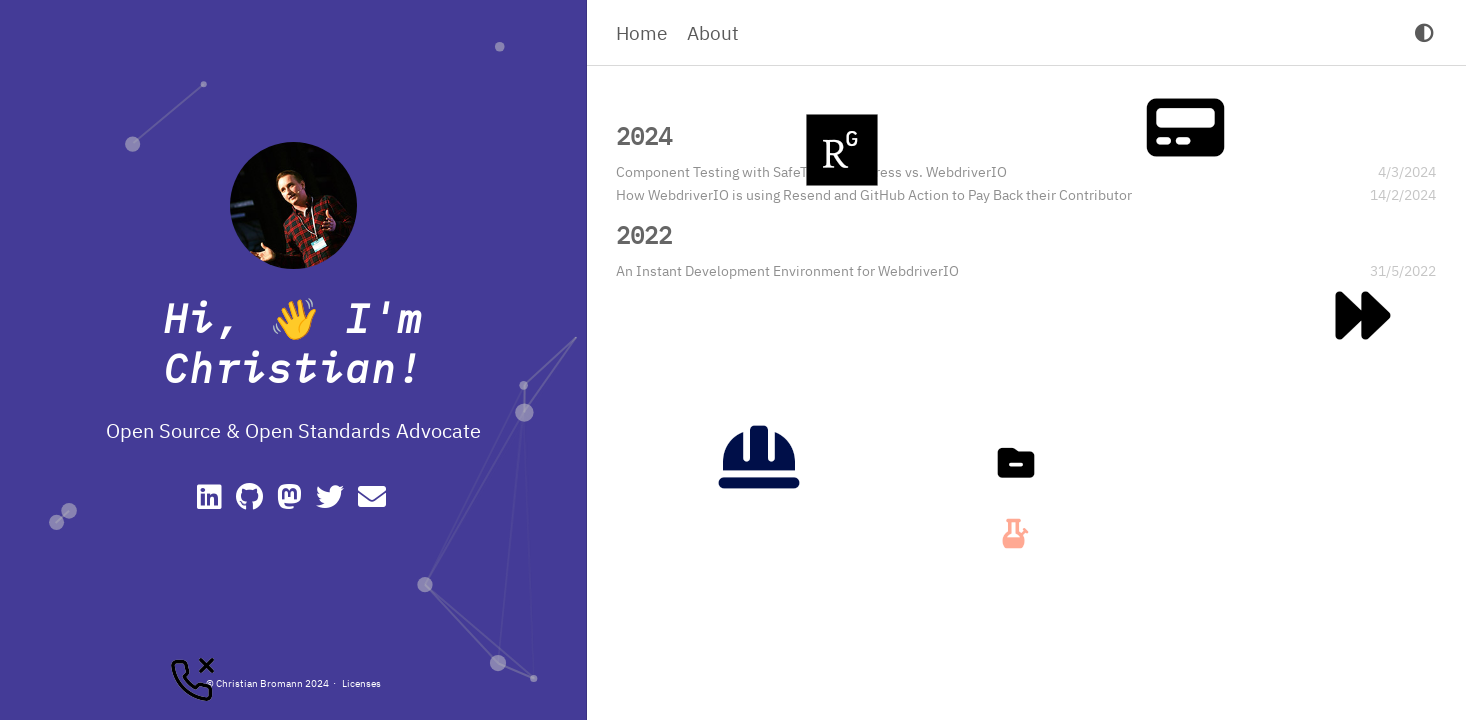 Image resolution: width=1466 pixels, height=720 pixels. What do you see at coordinates (1359, 315) in the screenshot?
I see `skip to the next track` at bounding box center [1359, 315].